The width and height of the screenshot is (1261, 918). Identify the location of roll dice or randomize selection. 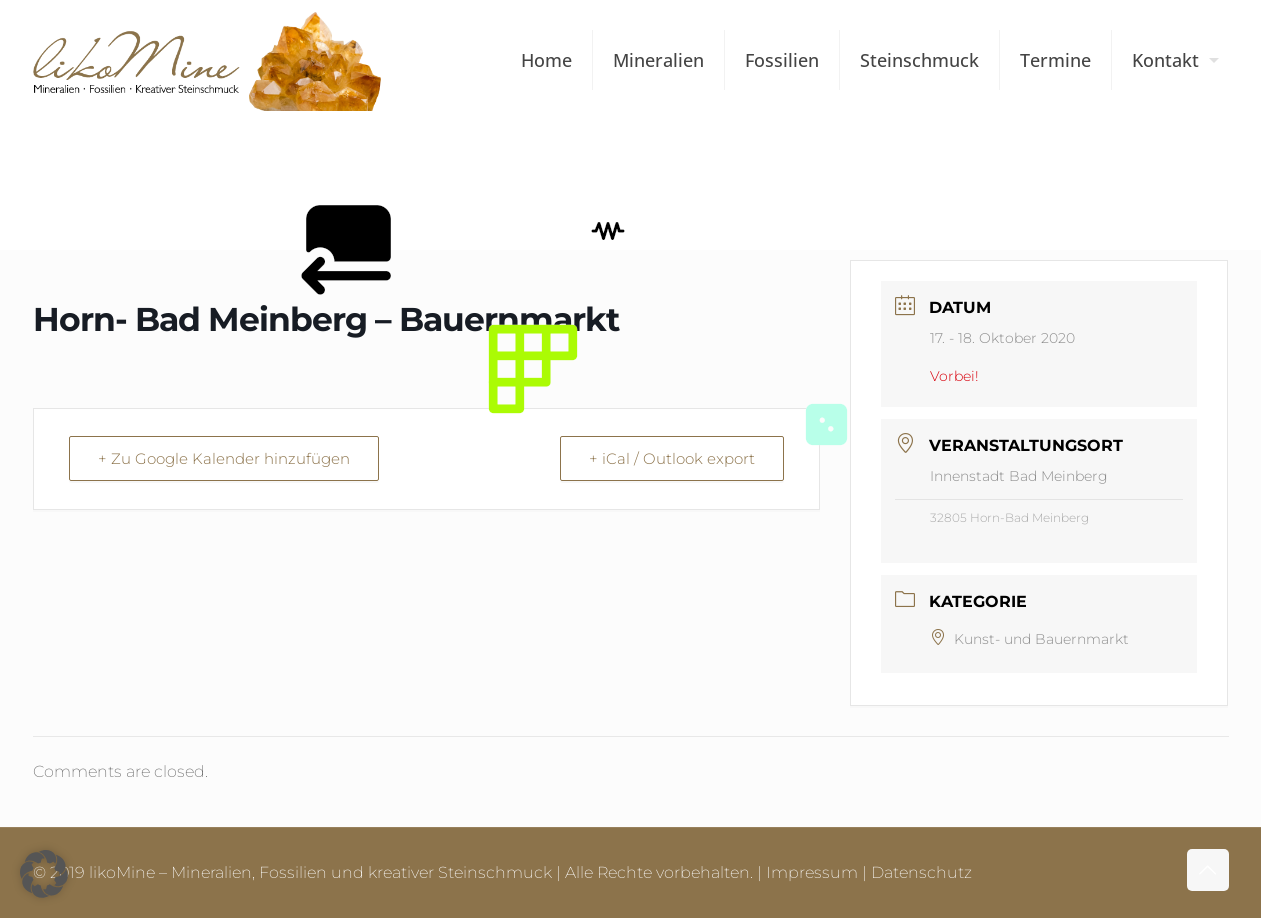
(826, 424).